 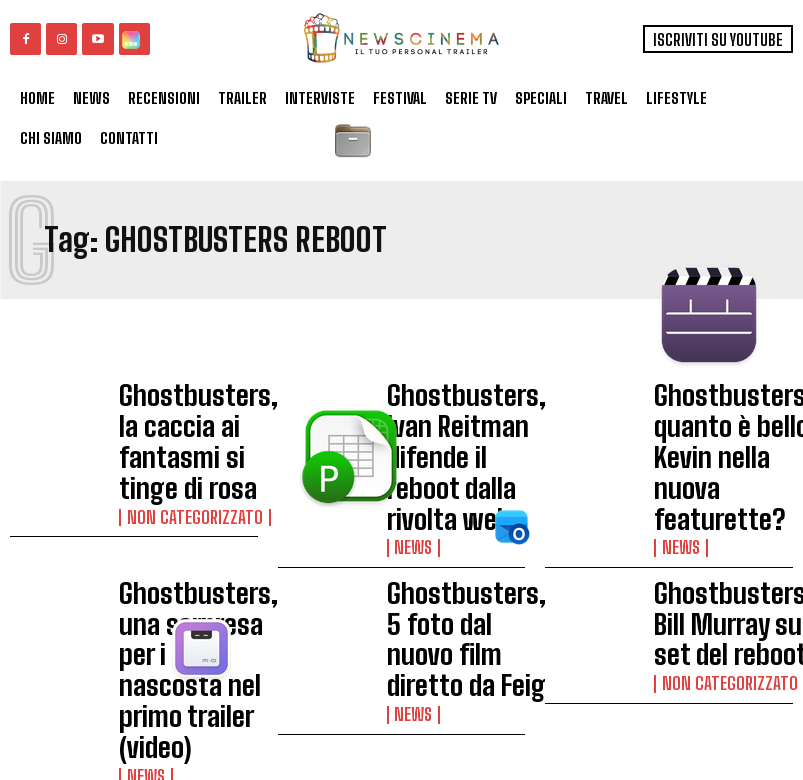 What do you see at coordinates (709, 315) in the screenshot?
I see `open pitivi video editor` at bounding box center [709, 315].